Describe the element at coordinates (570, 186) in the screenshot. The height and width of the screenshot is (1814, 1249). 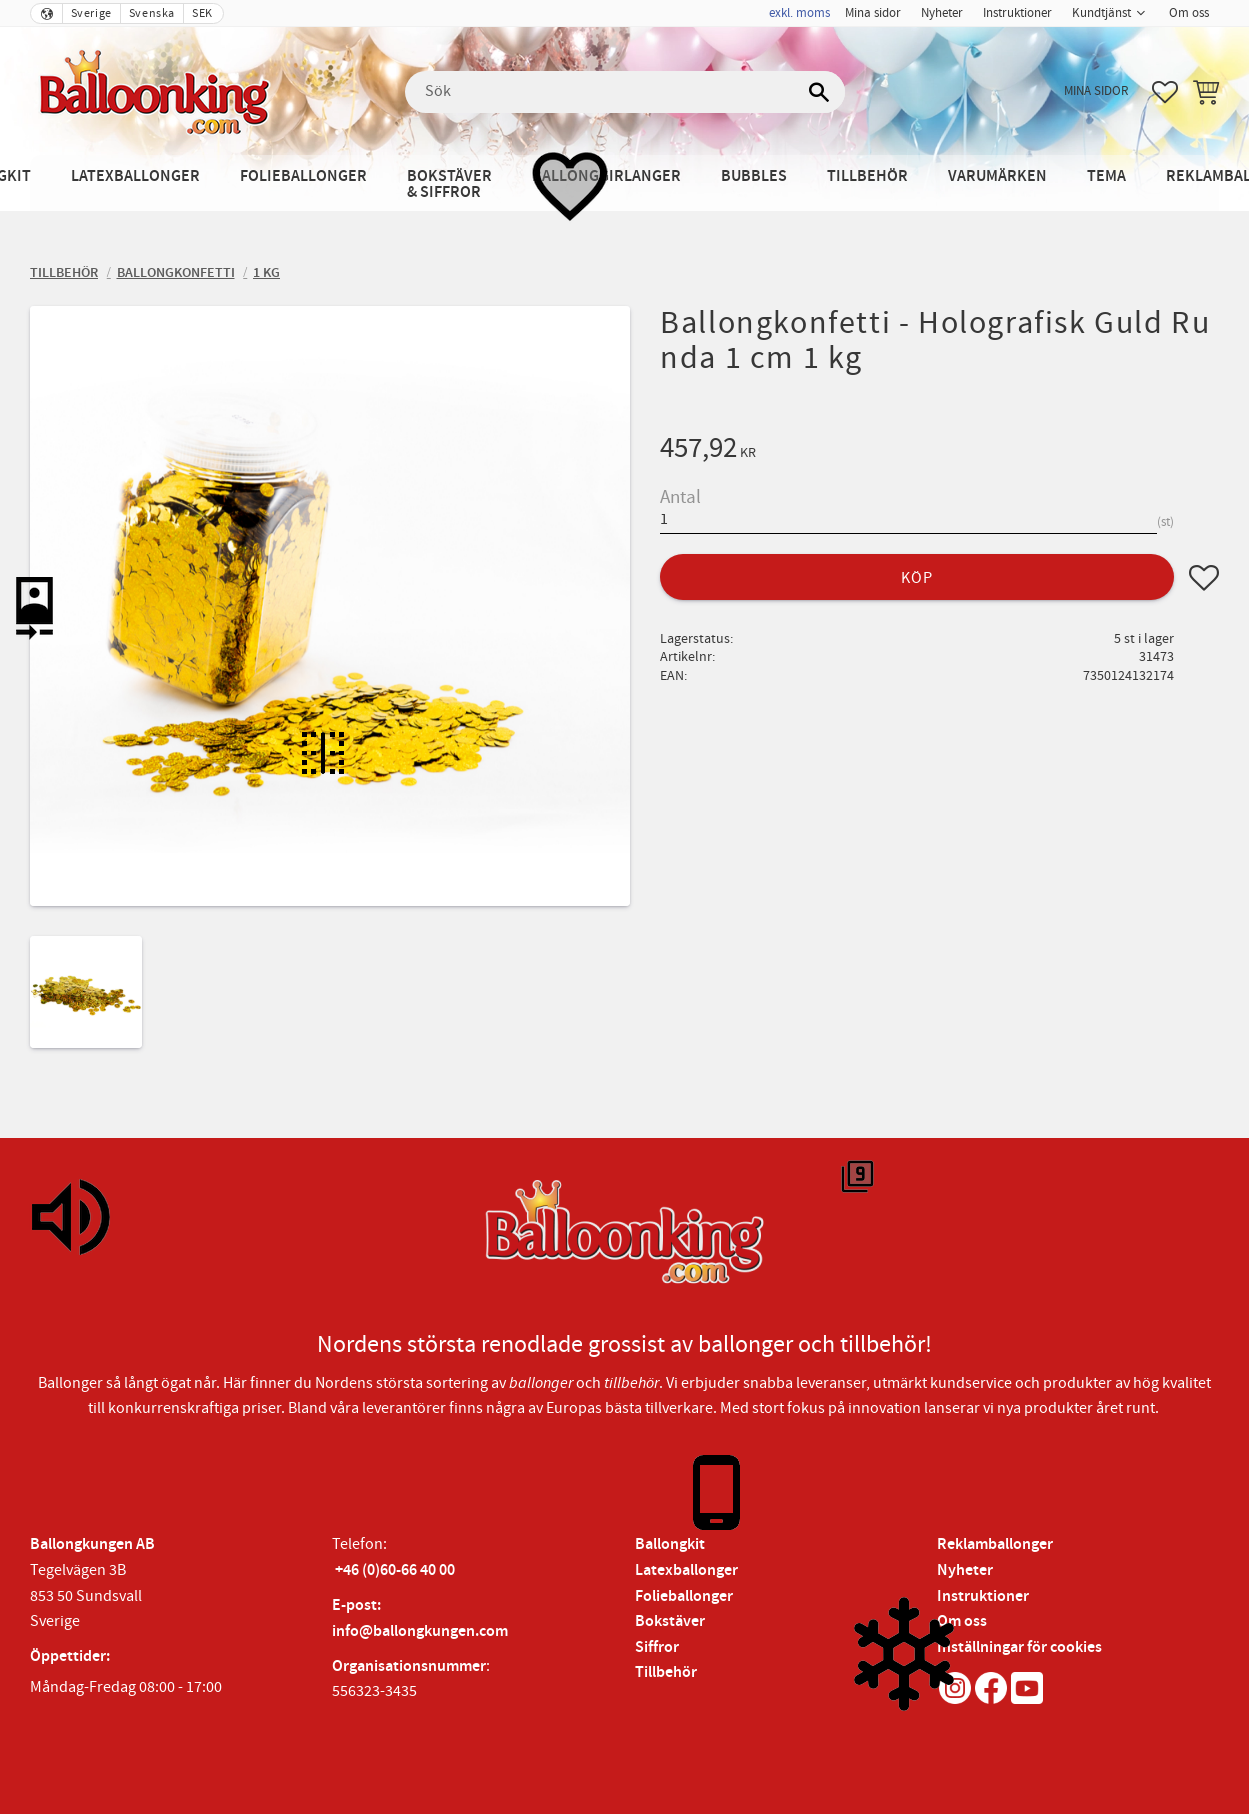
I see `add to favorites` at that location.